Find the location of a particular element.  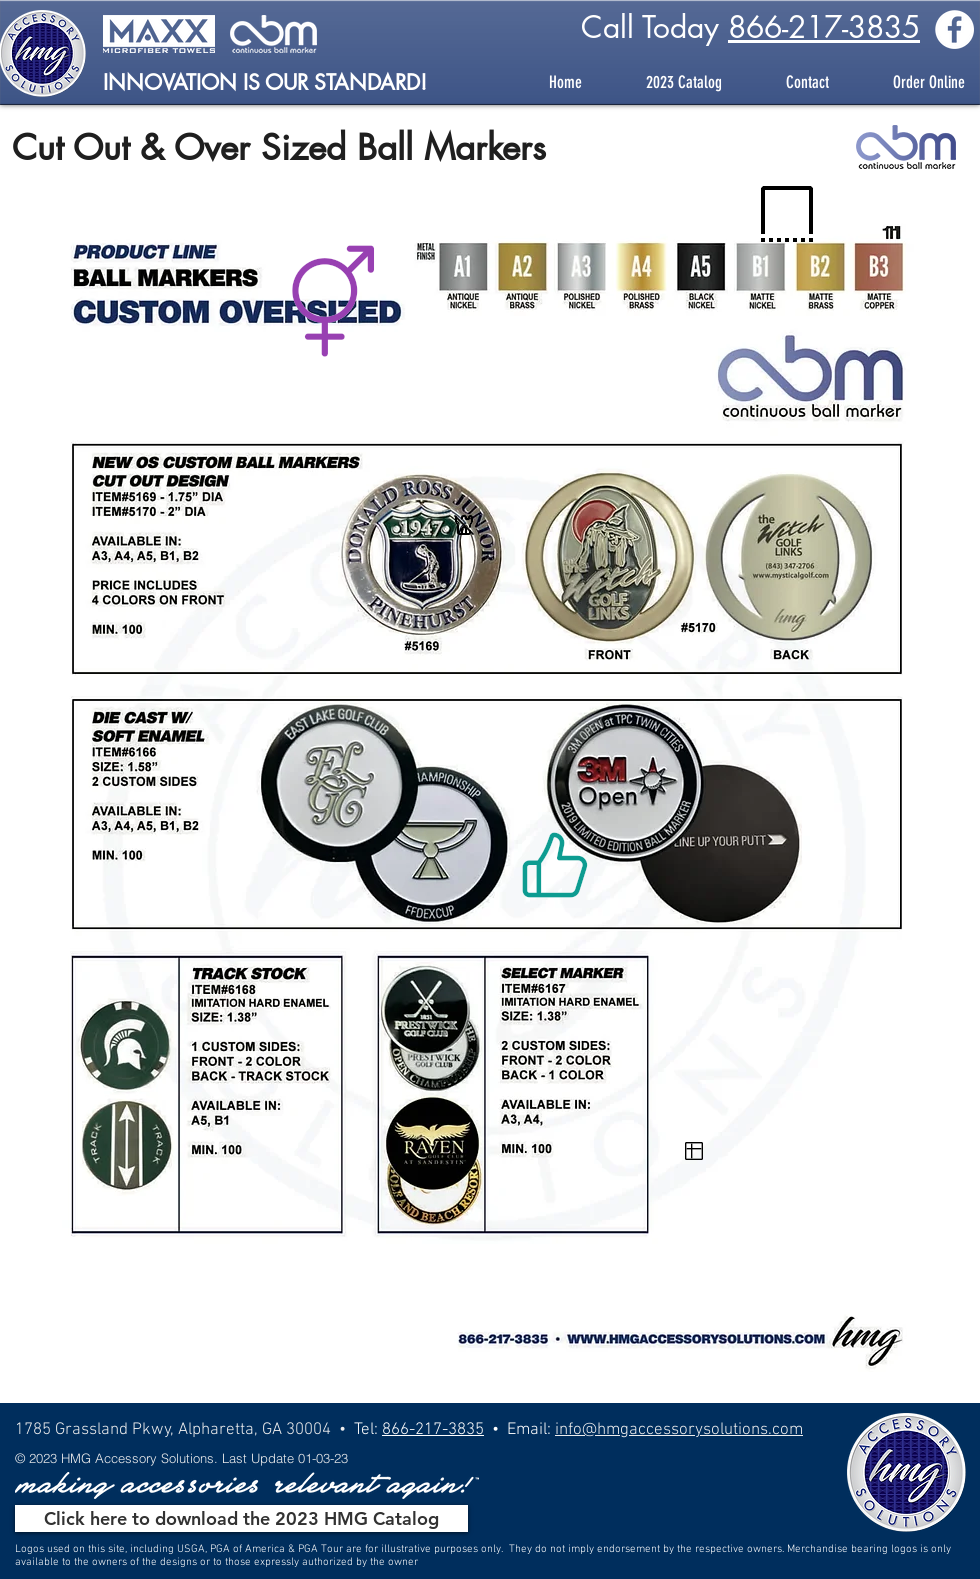

like or approve content is located at coordinates (555, 865).